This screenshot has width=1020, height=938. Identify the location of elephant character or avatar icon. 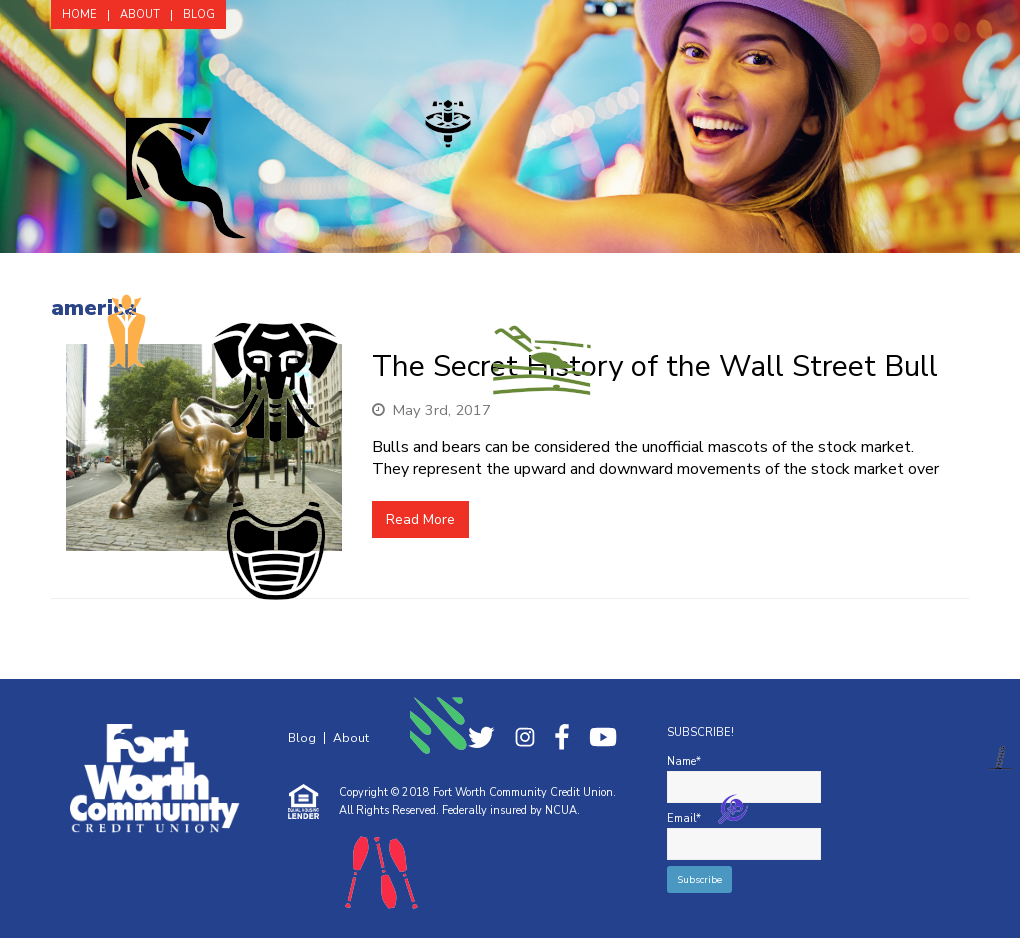
(275, 382).